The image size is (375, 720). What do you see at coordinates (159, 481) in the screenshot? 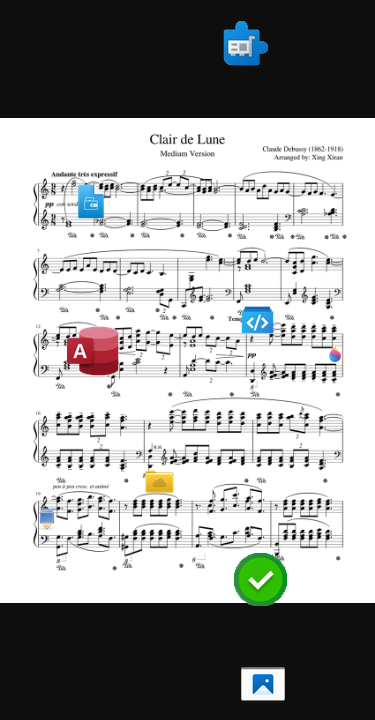
I see `access cloud-synced files and documents` at bounding box center [159, 481].